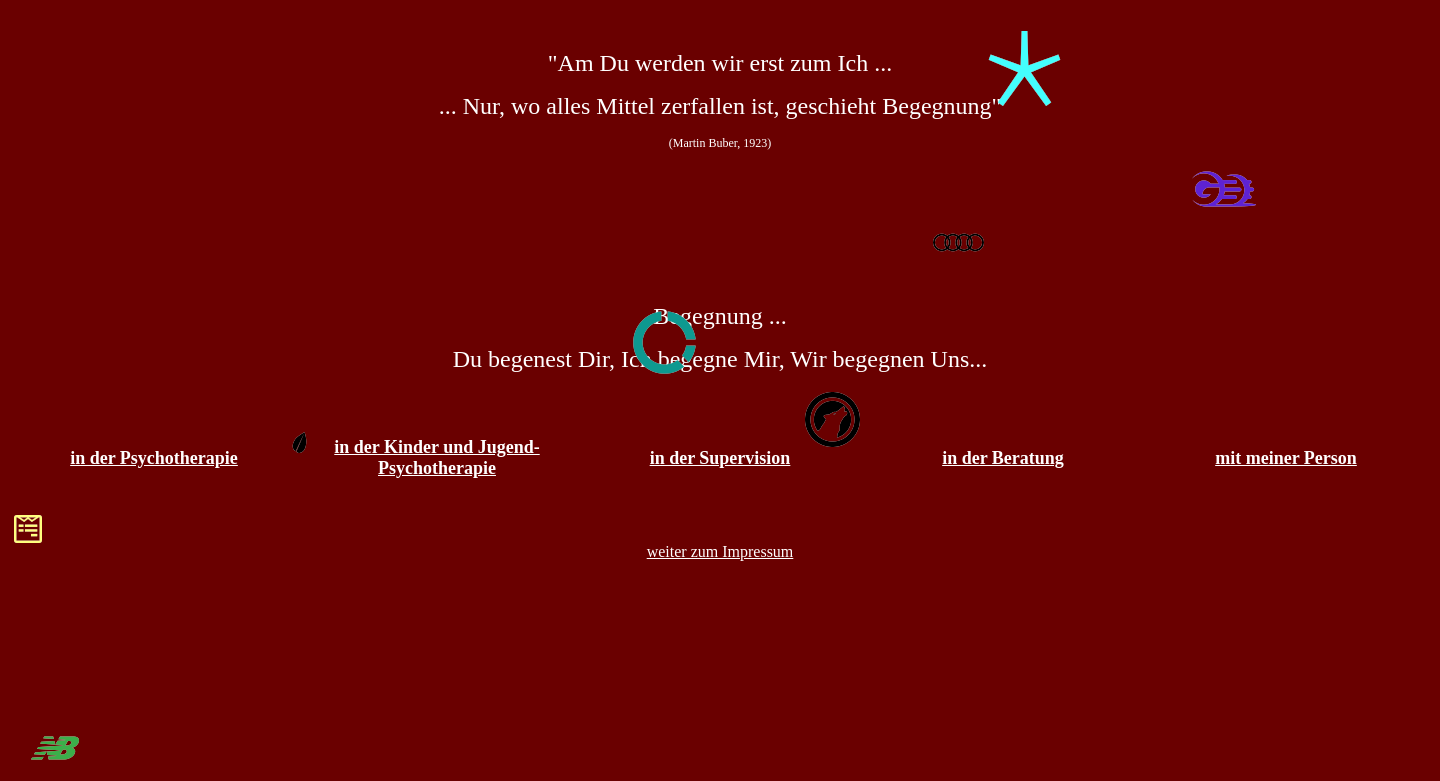 Image resolution: width=1440 pixels, height=781 pixels. What do you see at coordinates (664, 342) in the screenshot?
I see `view data breakdown or analytics` at bounding box center [664, 342].